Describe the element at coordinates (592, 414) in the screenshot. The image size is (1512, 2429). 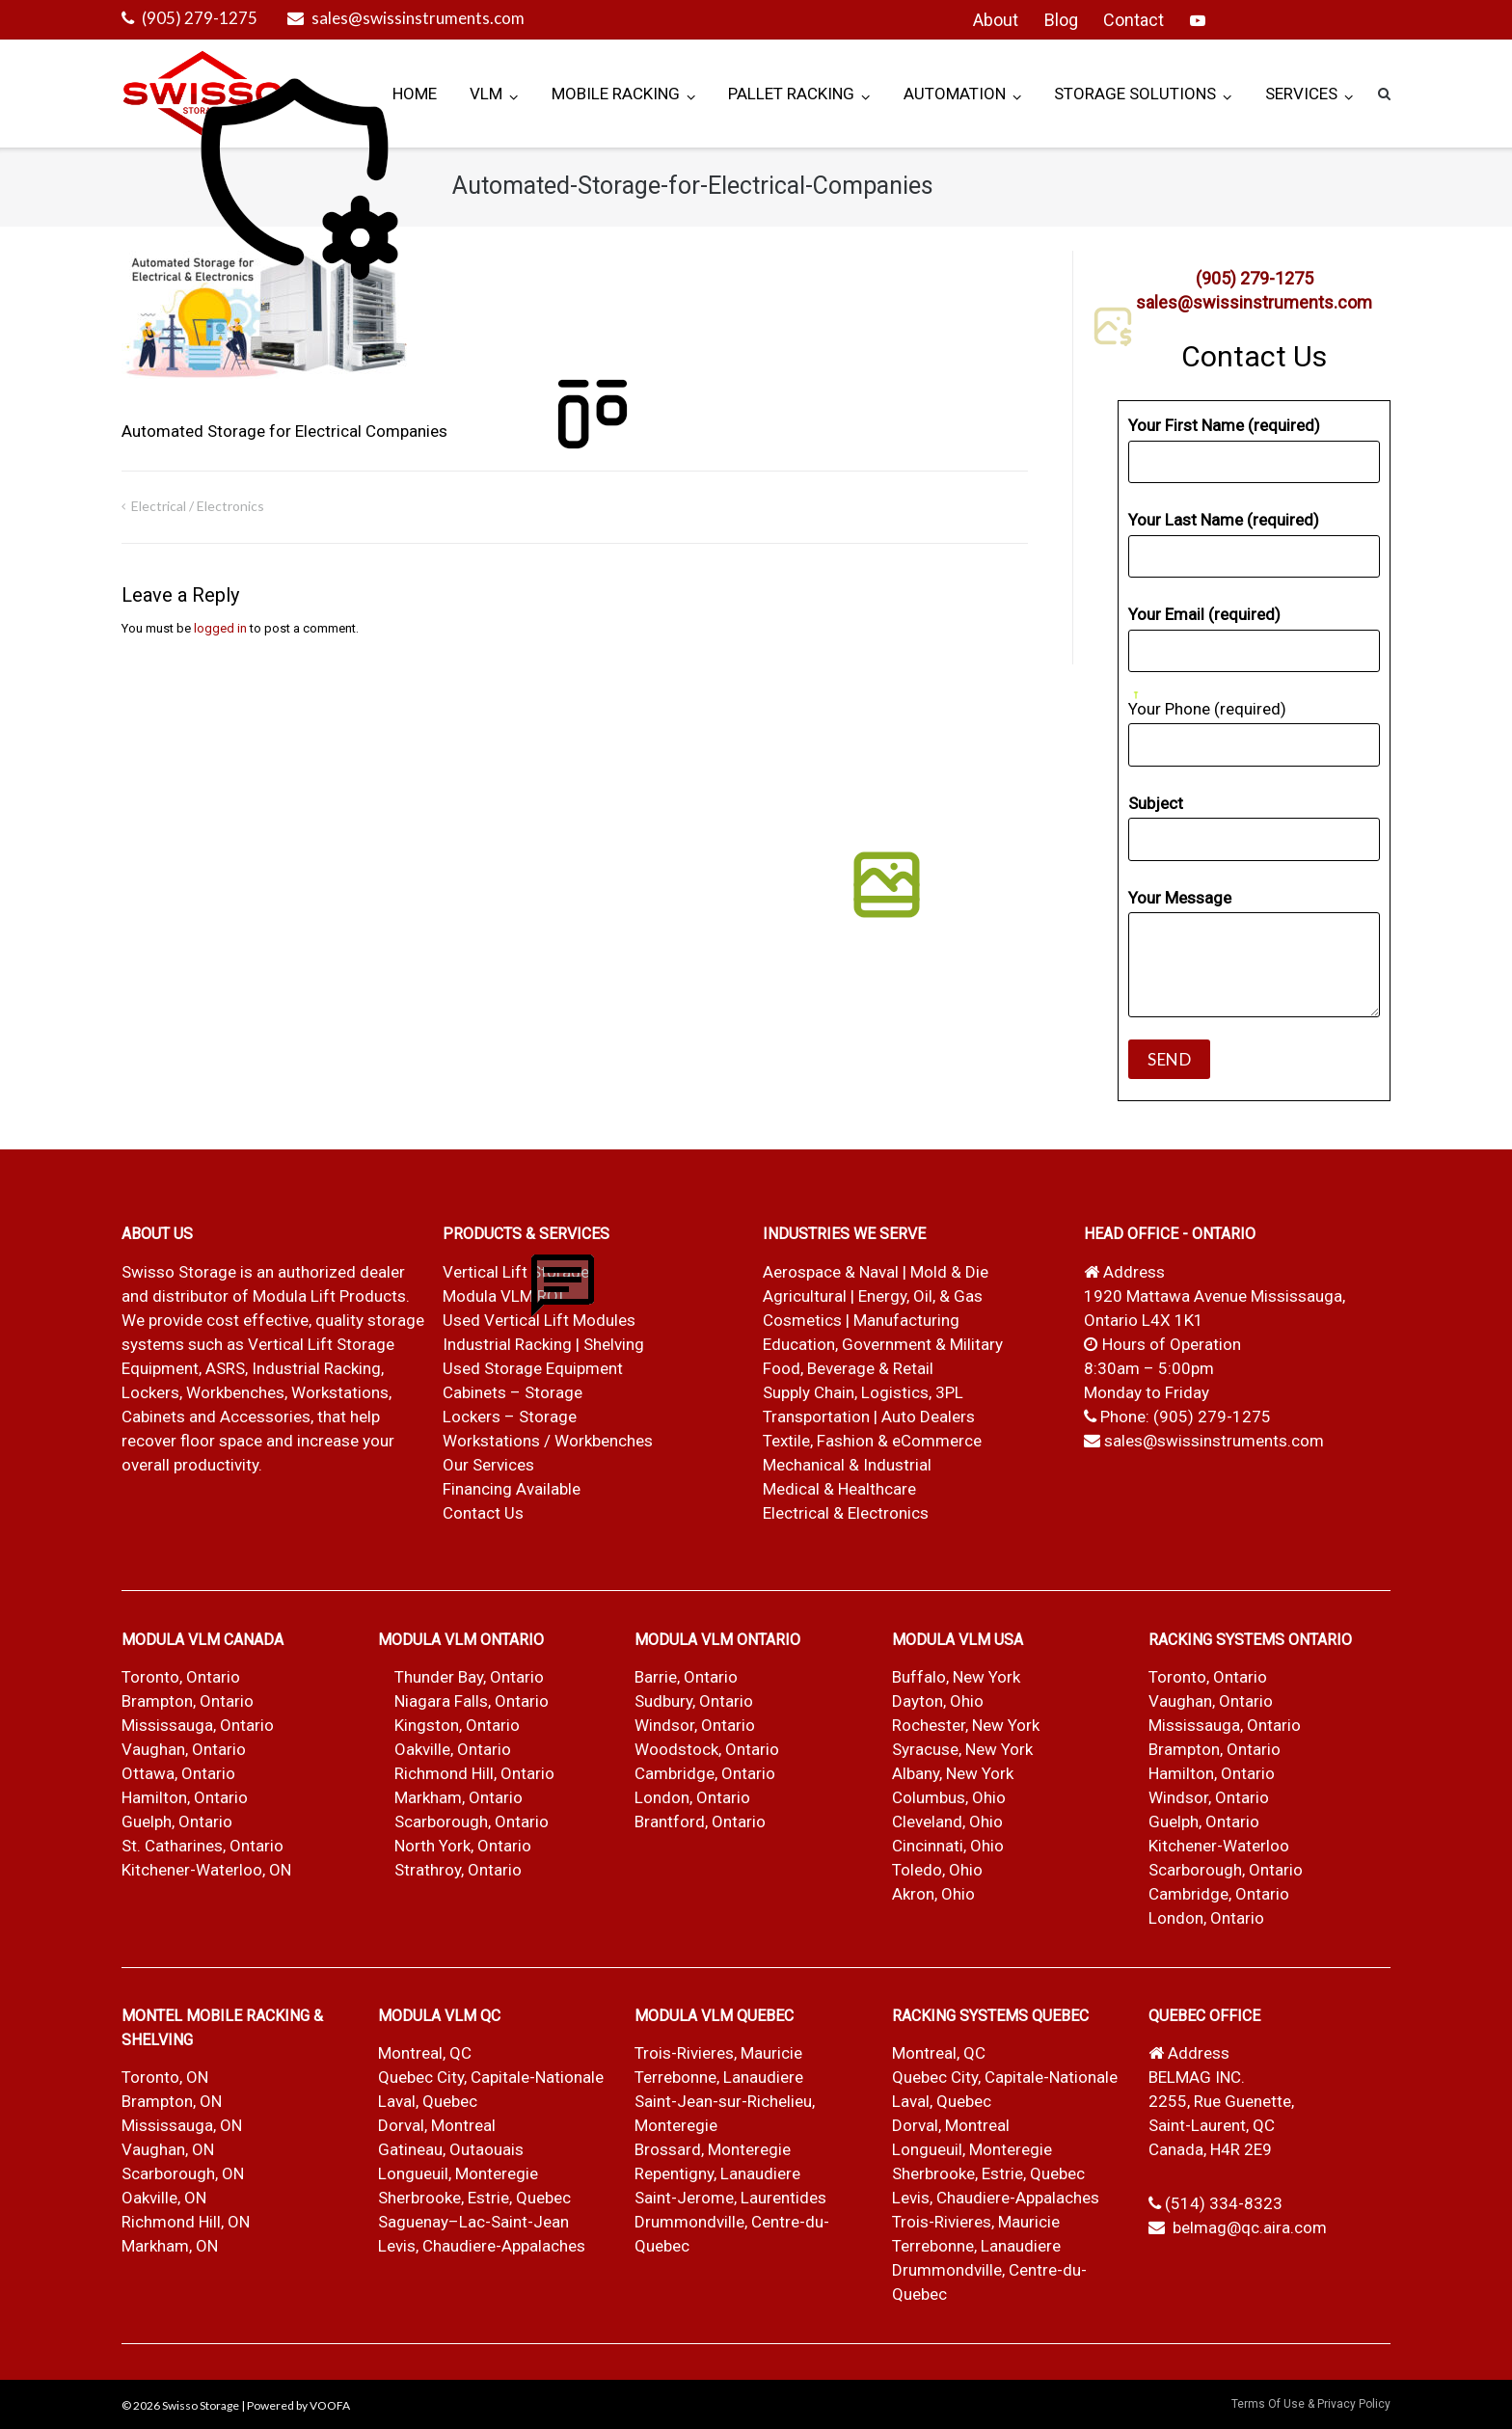
I see `switch to kanban board view` at that location.